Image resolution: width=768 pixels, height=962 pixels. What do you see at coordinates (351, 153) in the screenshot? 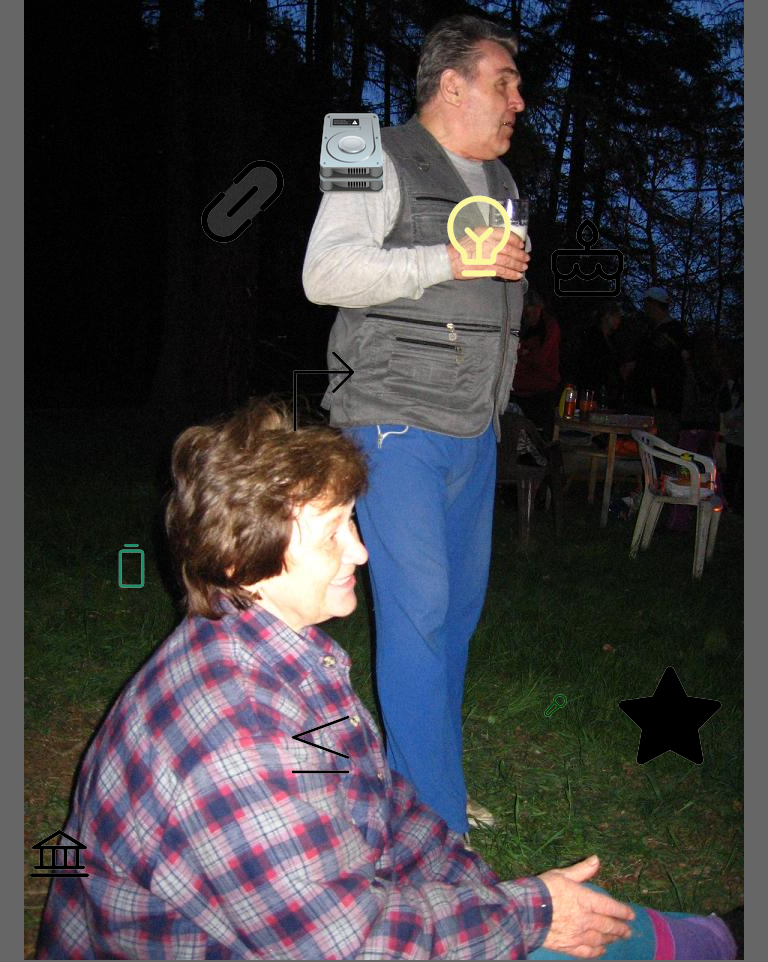
I see `access multiple connected storage drives` at bounding box center [351, 153].